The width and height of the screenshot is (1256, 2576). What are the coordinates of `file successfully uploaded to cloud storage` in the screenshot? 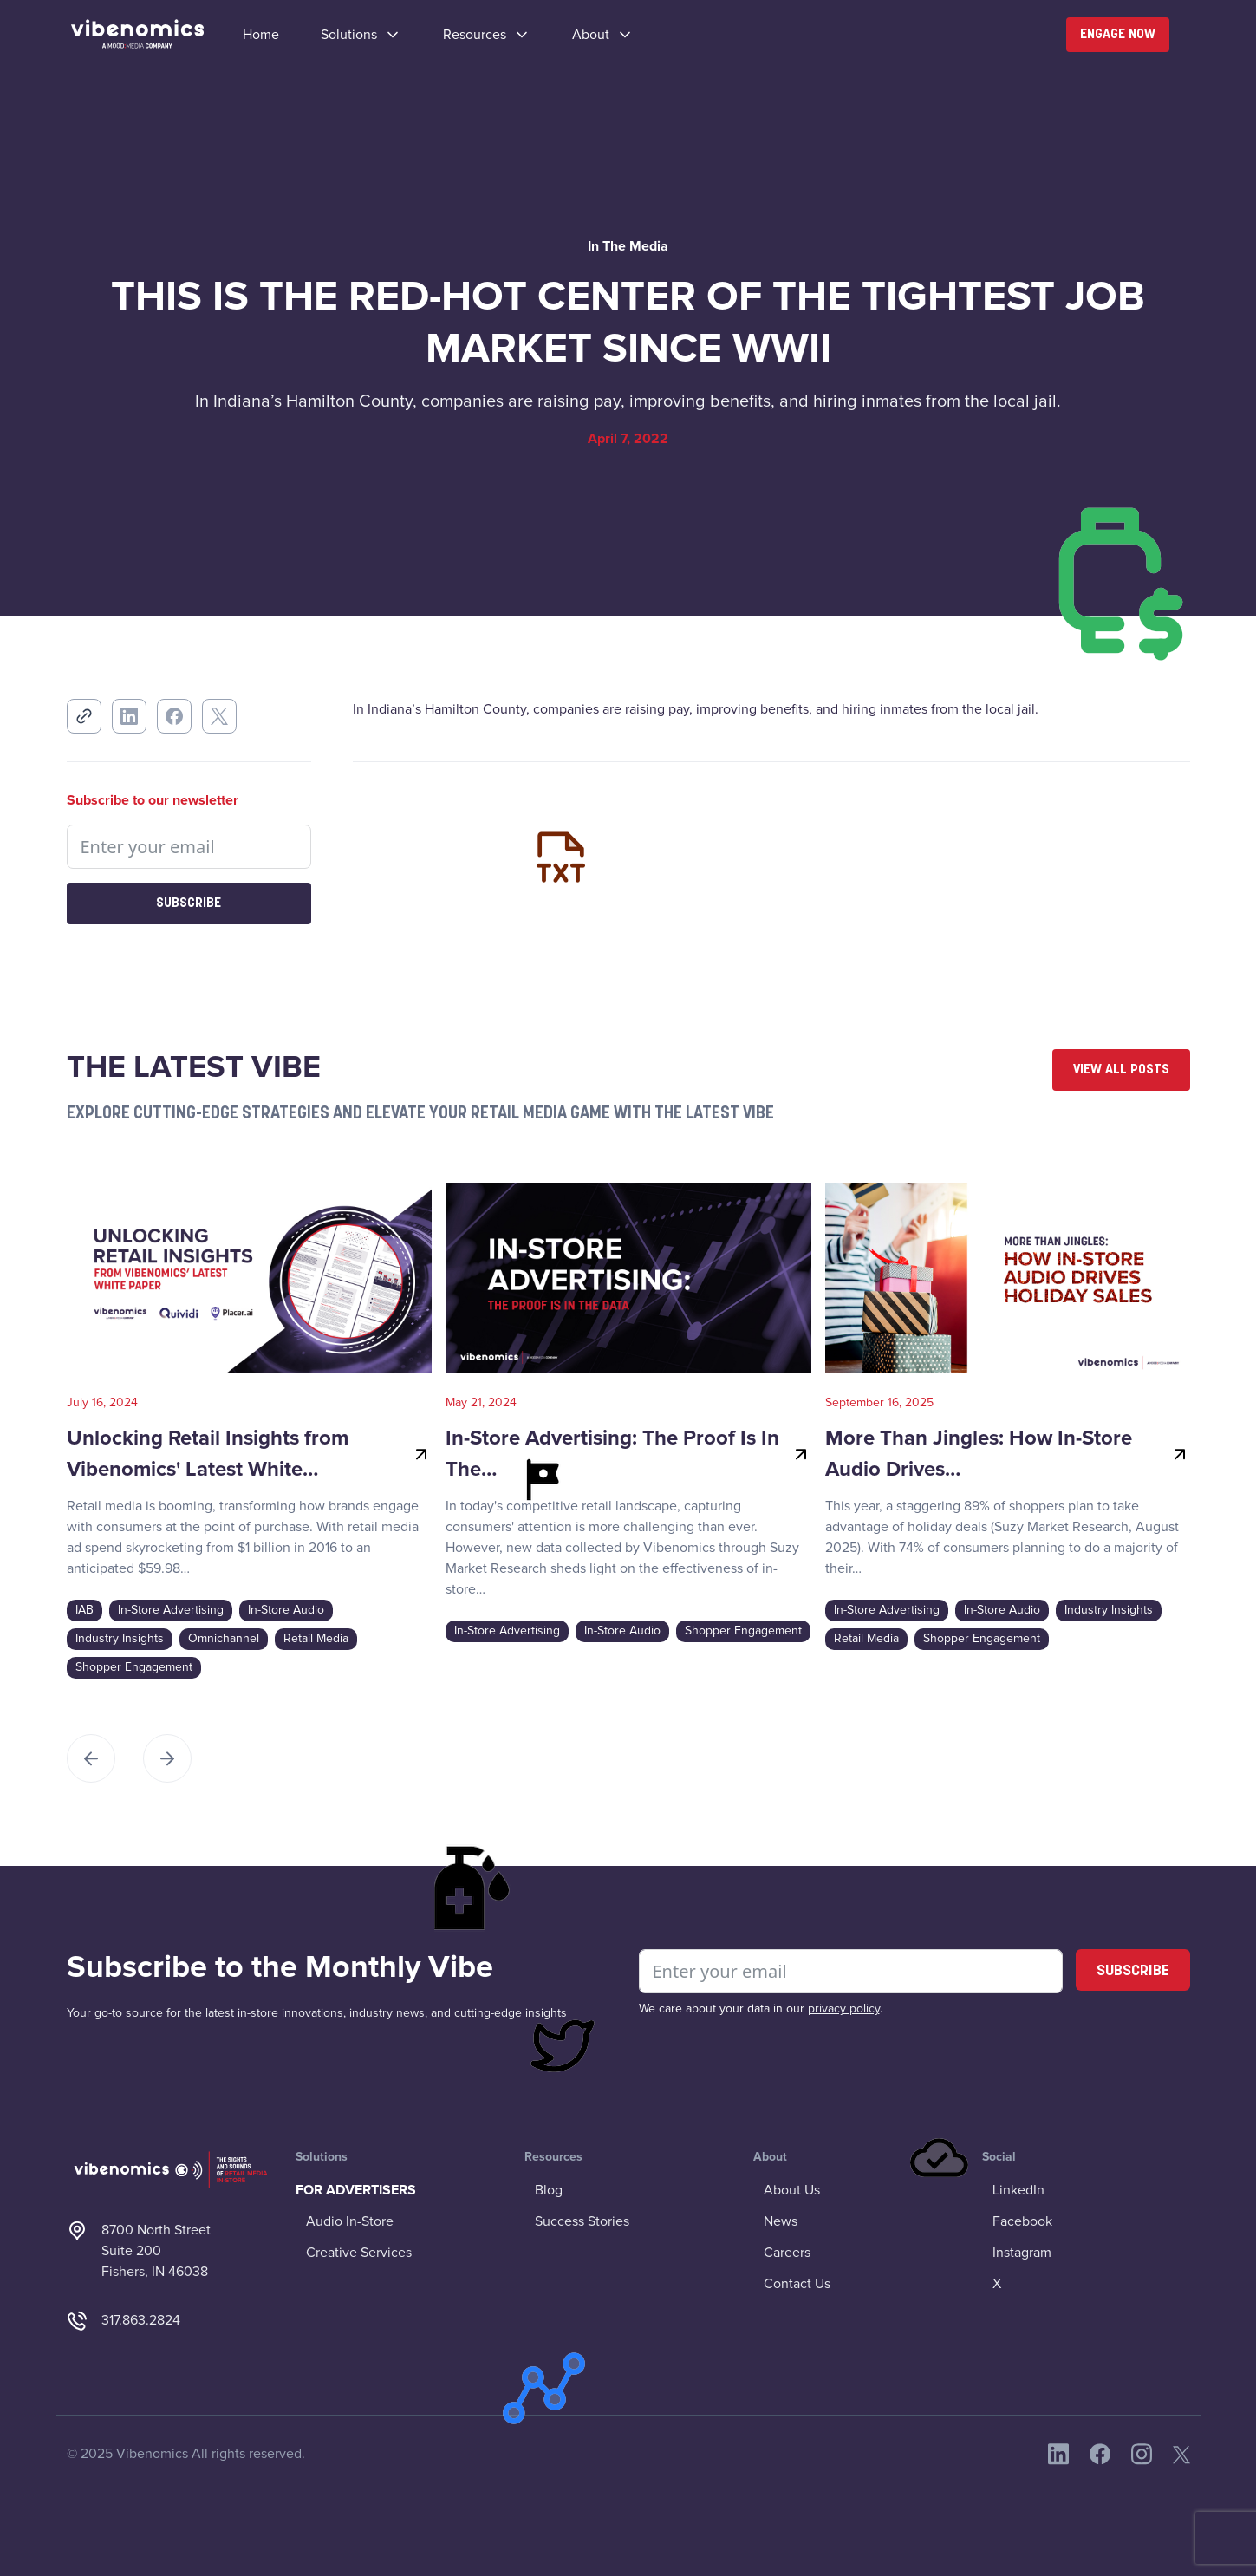 It's located at (939, 2157).